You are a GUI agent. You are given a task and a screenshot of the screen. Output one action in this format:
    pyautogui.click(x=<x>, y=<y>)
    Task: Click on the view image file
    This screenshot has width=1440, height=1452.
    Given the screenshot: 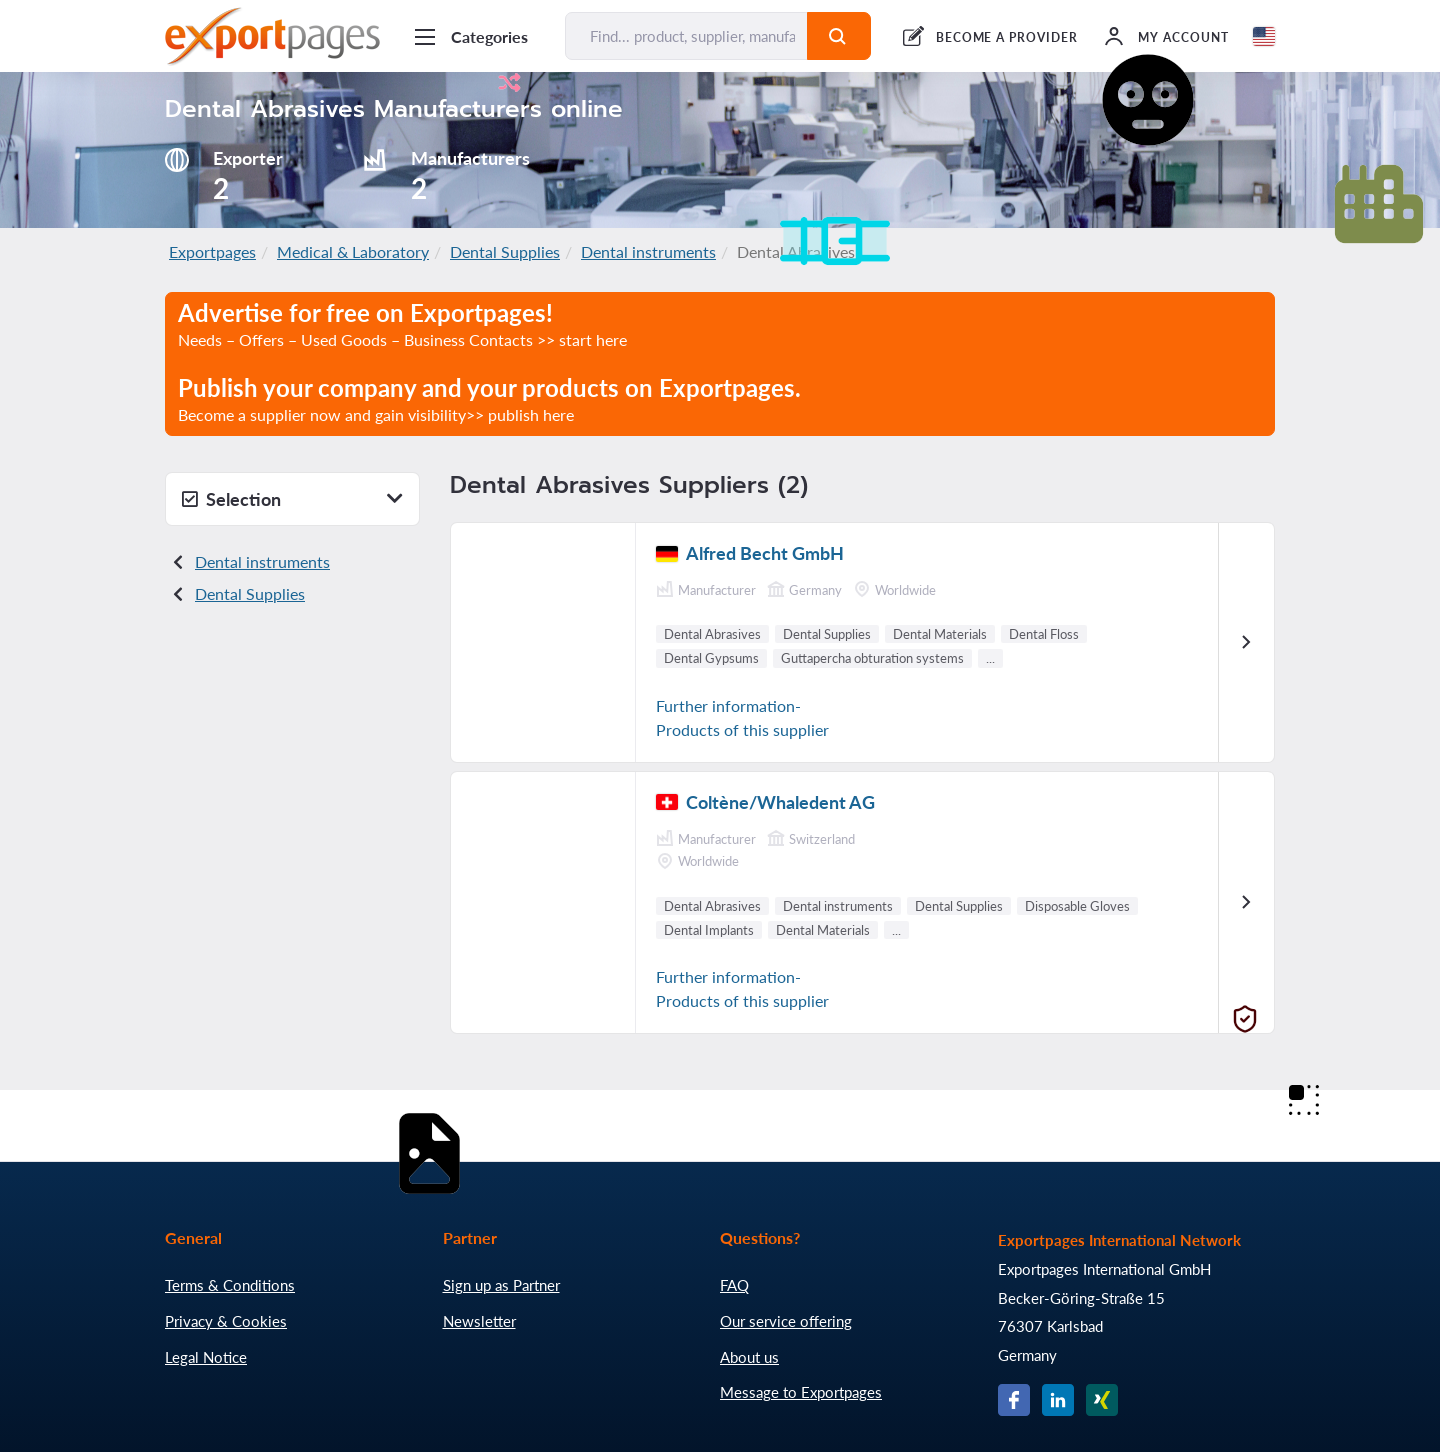 What is the action you would take?
    pyautogui.click(x=429, y=1153)
    